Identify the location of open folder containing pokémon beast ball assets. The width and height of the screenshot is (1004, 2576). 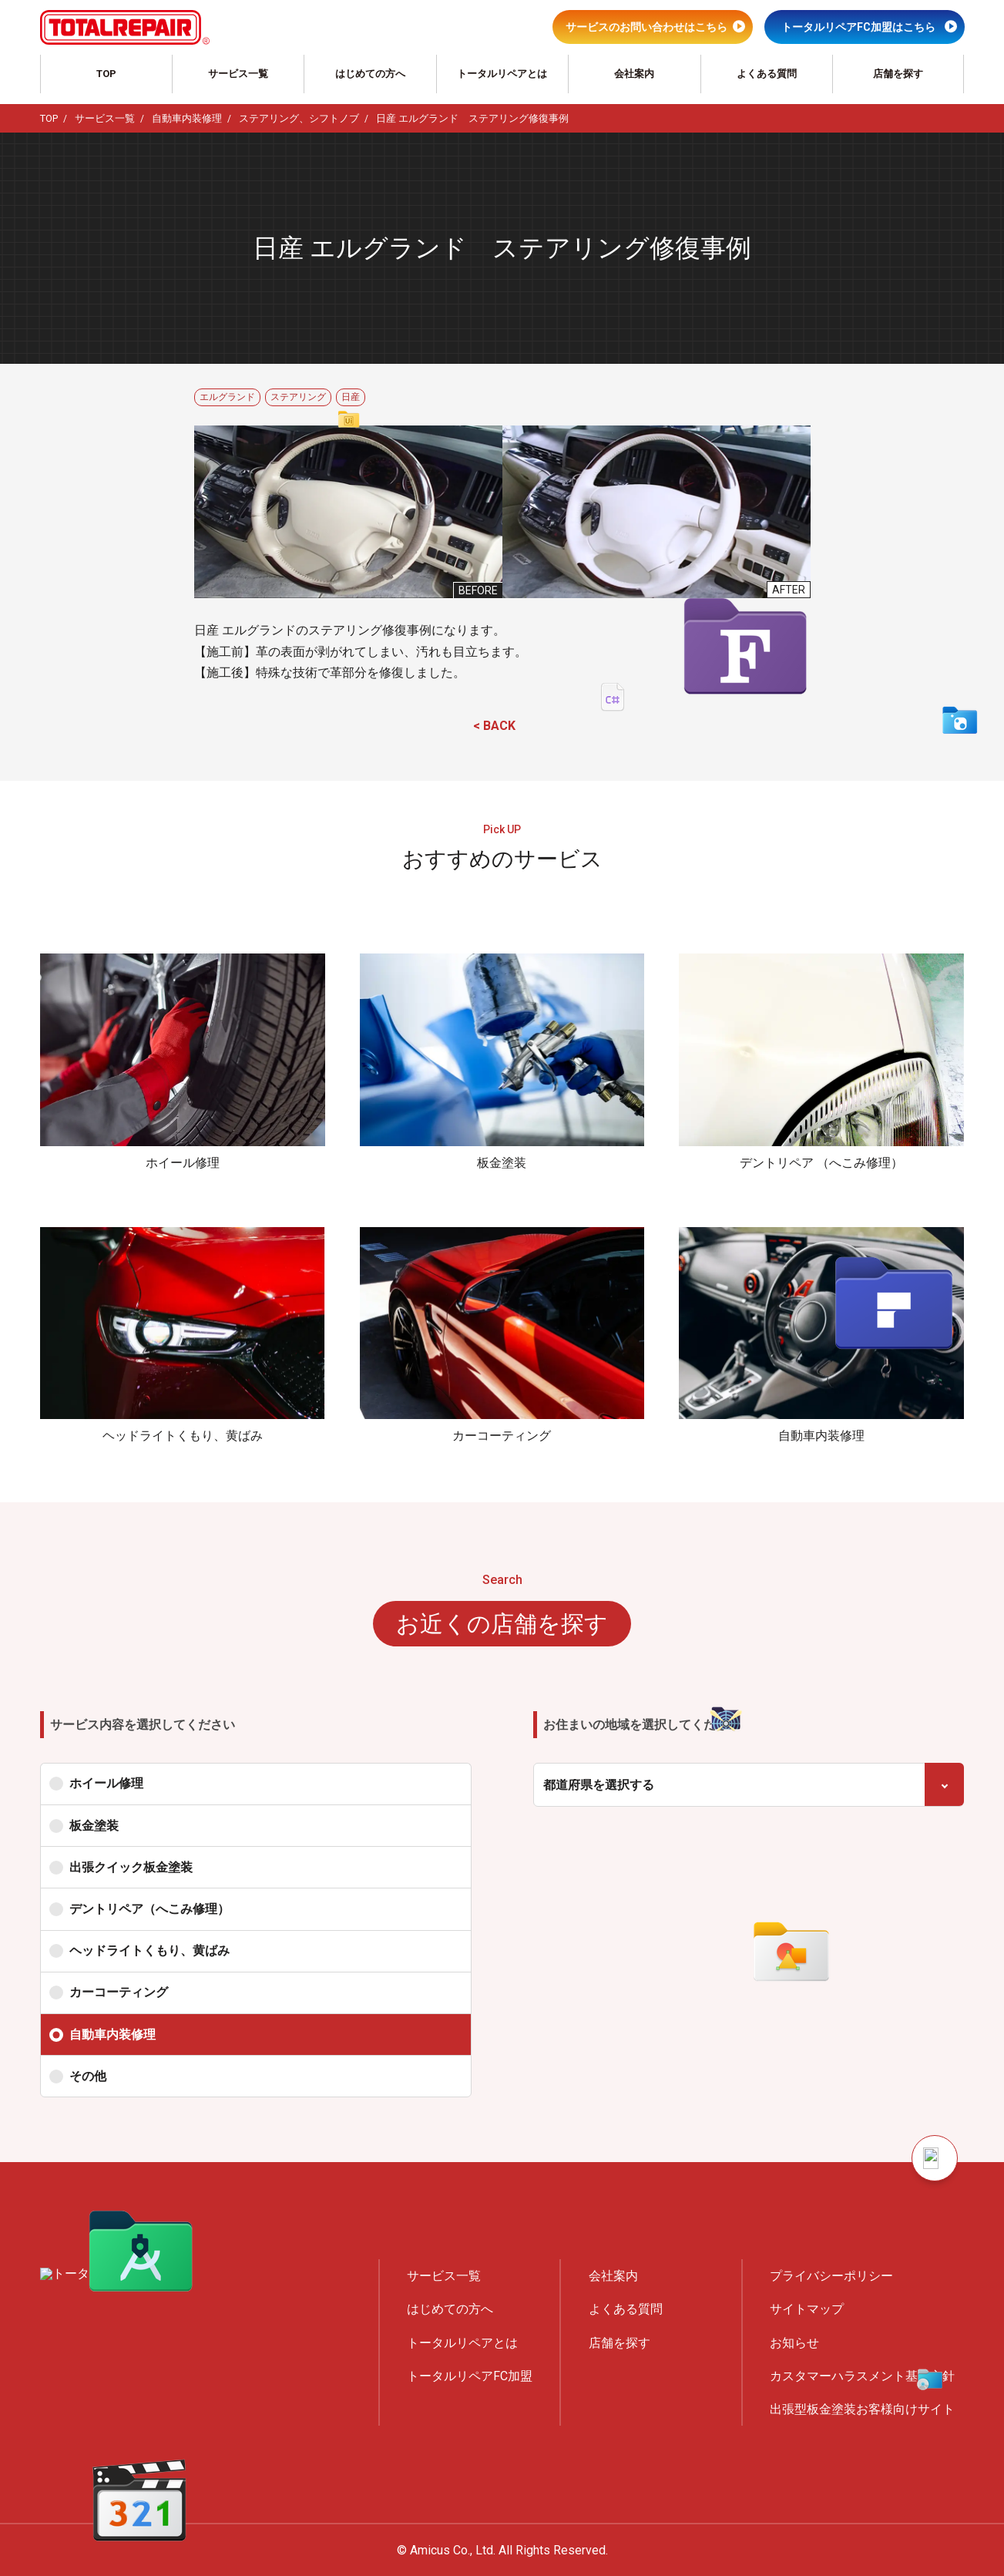
(726, 1719).